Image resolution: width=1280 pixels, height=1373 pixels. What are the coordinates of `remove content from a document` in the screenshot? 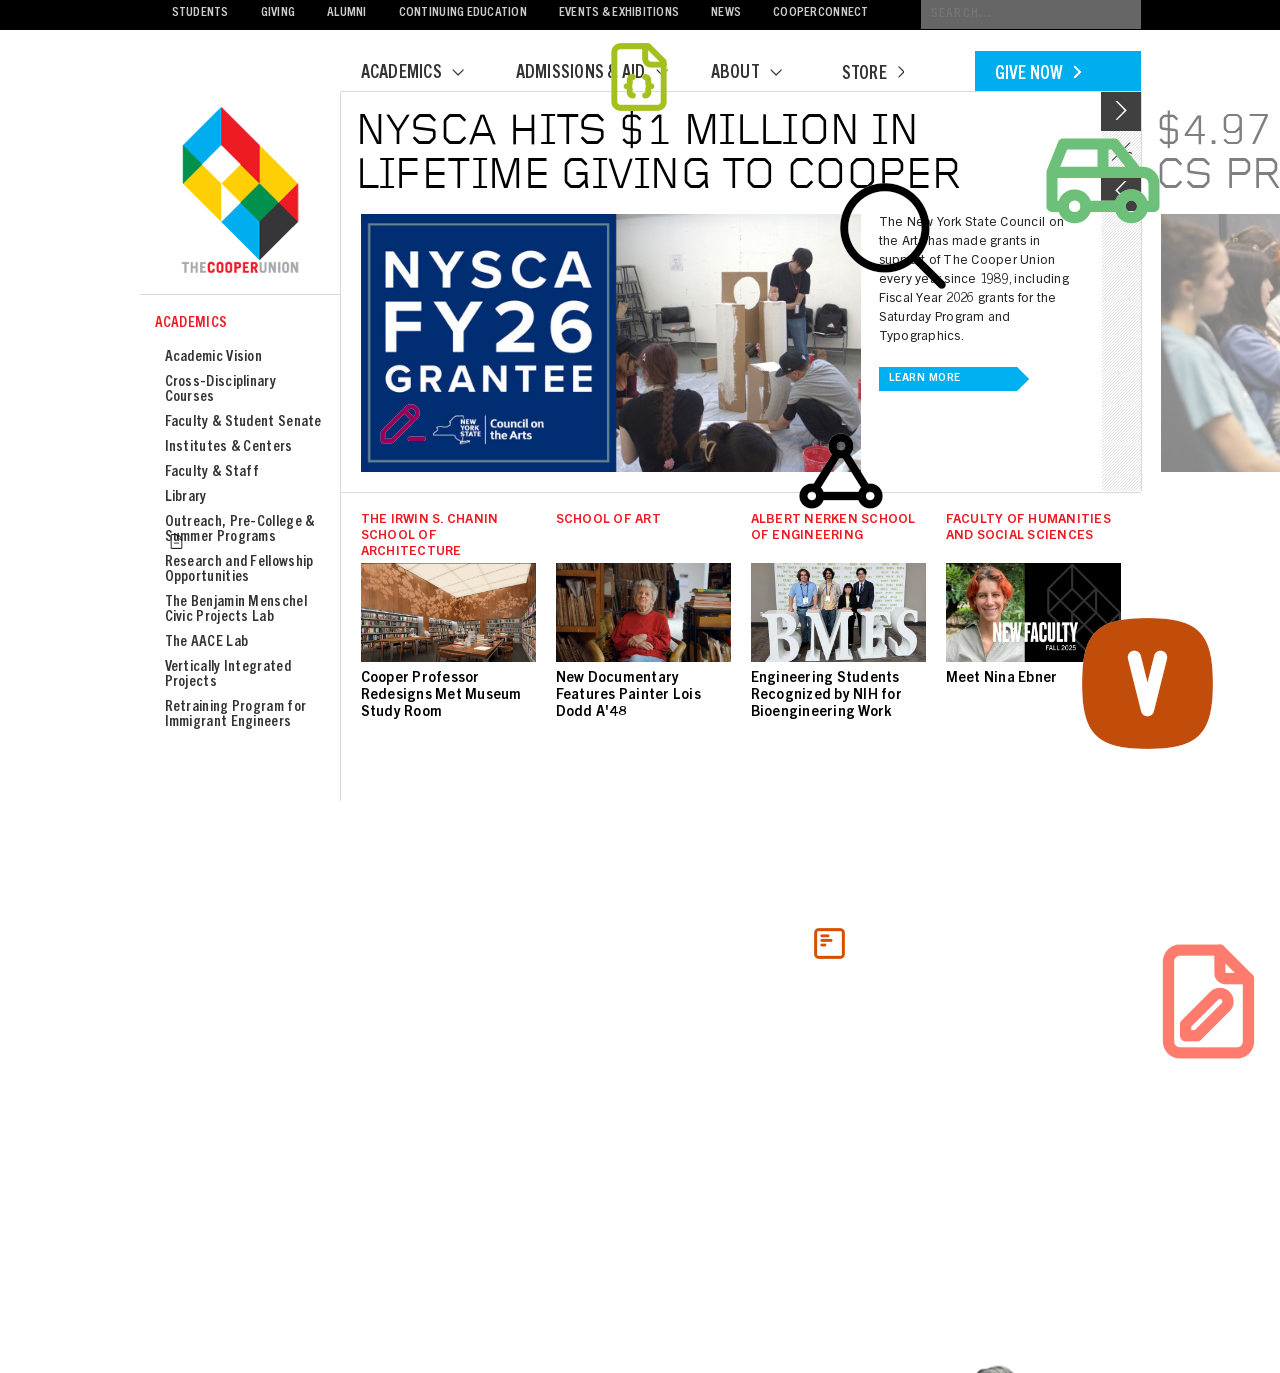 It's located at (176, 541).